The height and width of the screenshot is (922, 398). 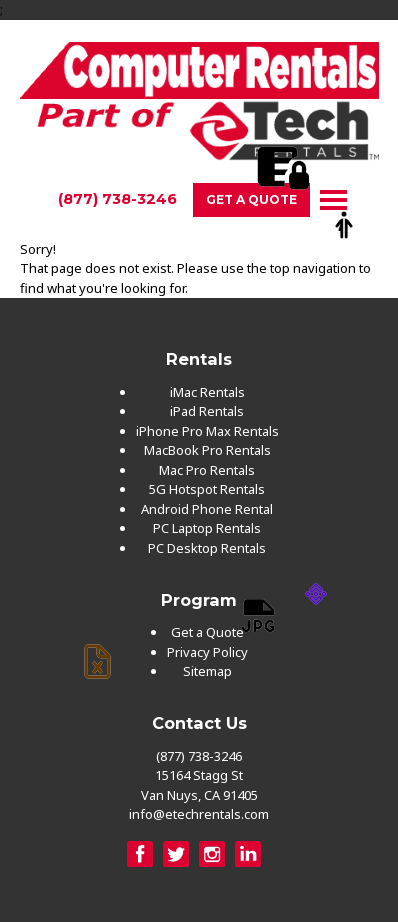 What do you see at coordinates (97, 661) in the screenshot?
I see `open or view an excel spreadsheet` at bounding box center [97, 661].